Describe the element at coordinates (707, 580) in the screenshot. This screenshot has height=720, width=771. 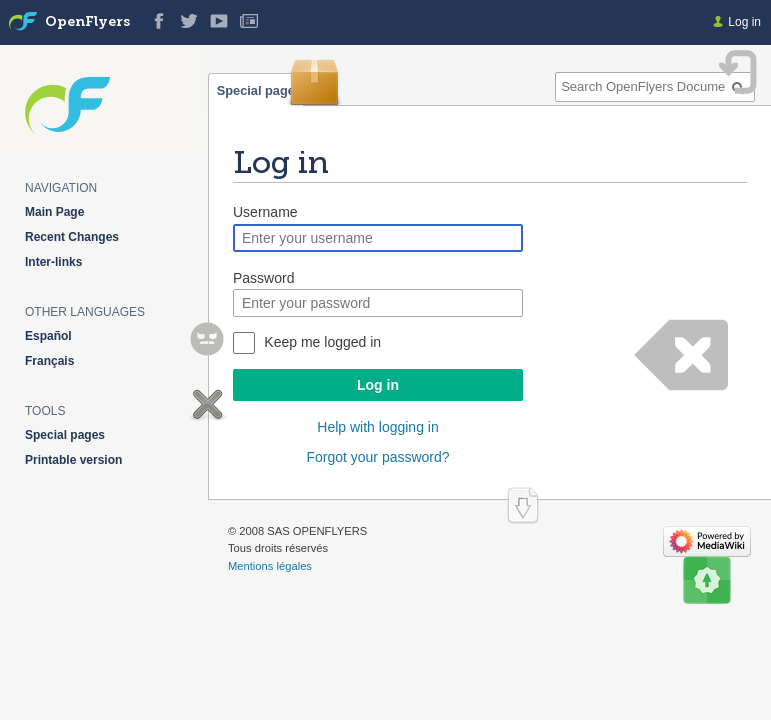
I see `check for operating system updates` at that location.